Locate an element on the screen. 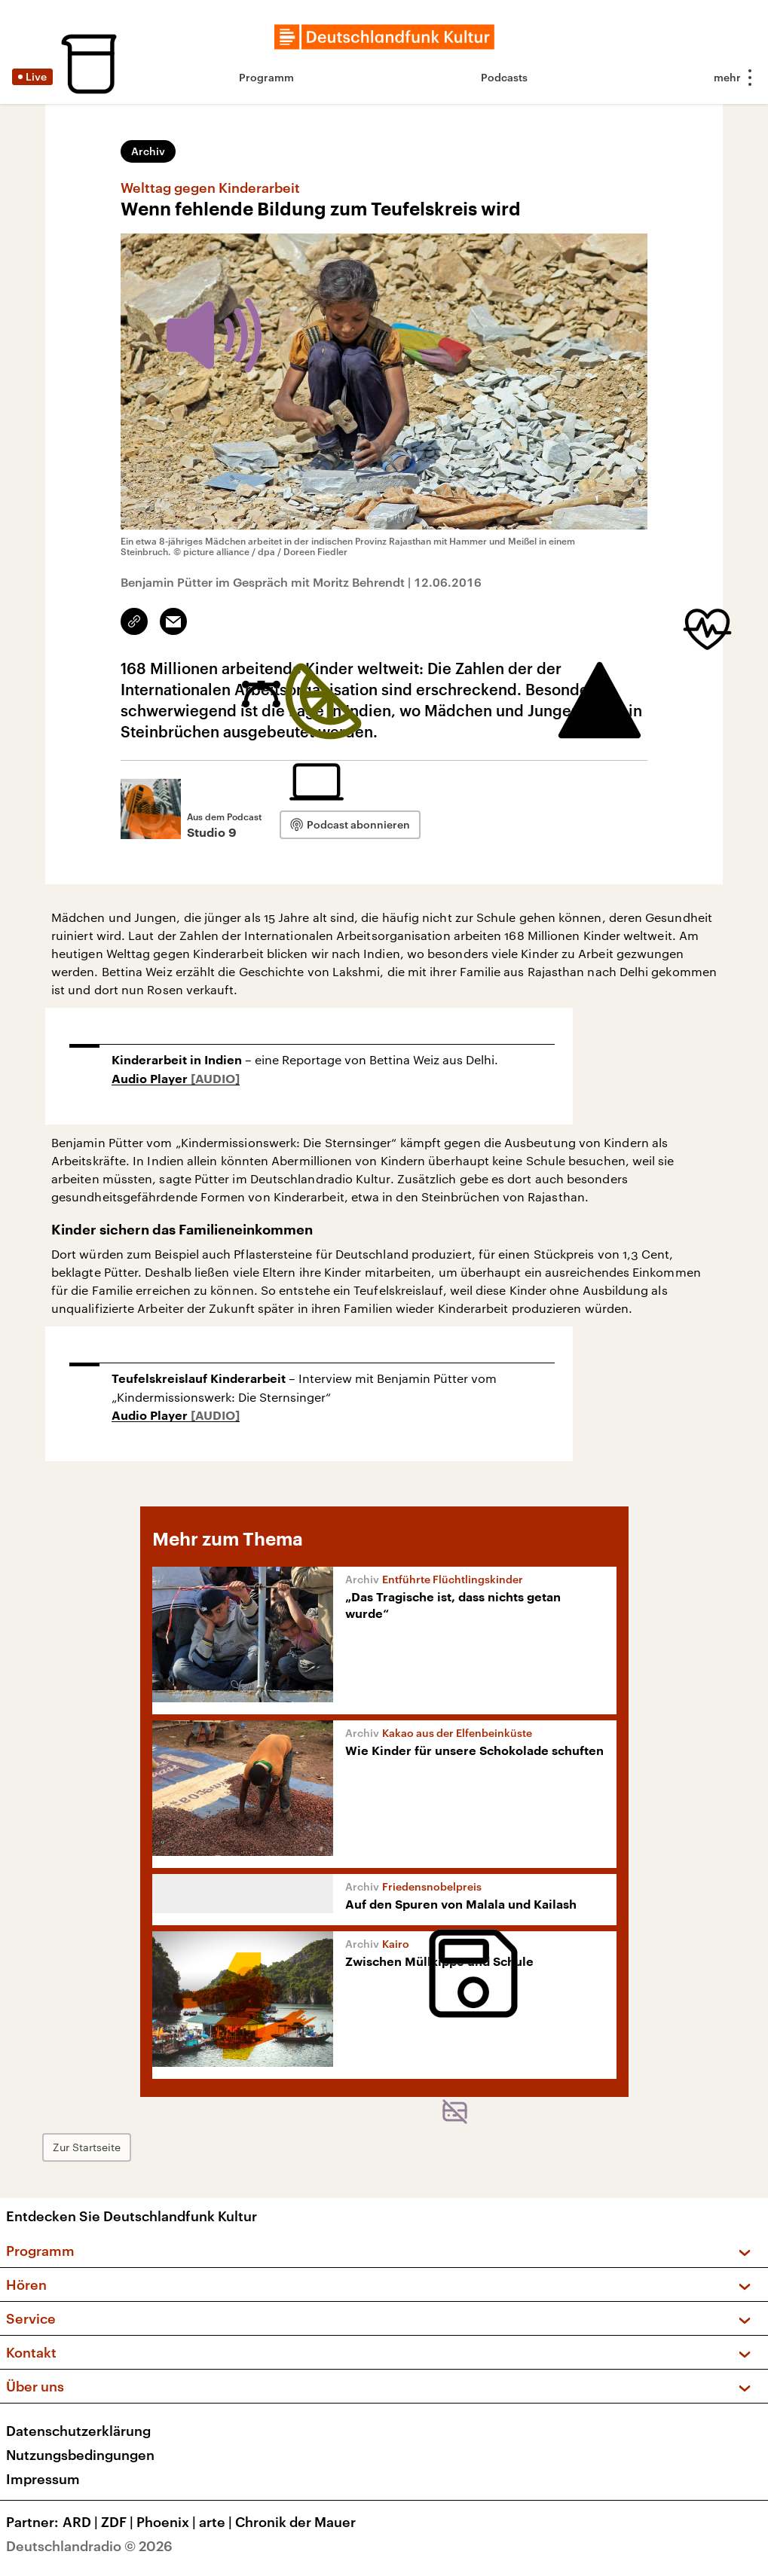 The image size is (768, 2576). access experimental or beta features is located at coordinates (89, 64).